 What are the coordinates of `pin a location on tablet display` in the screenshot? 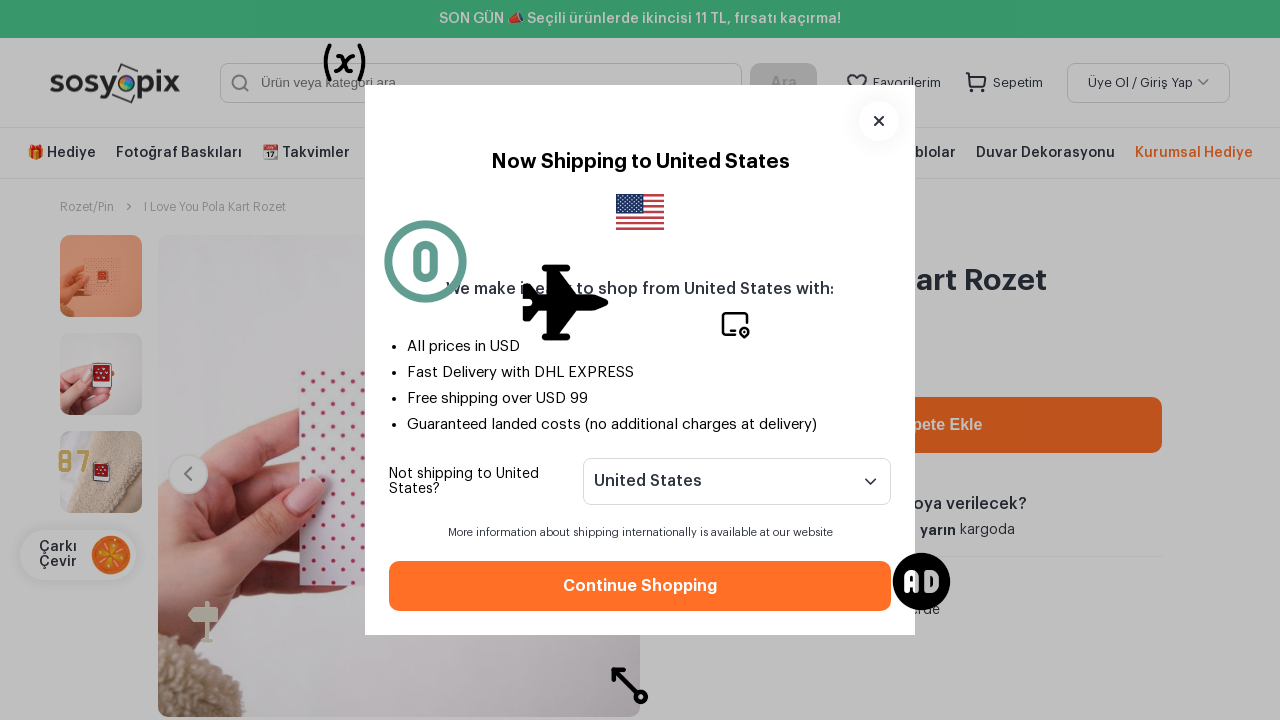 It's located at (735, 324).